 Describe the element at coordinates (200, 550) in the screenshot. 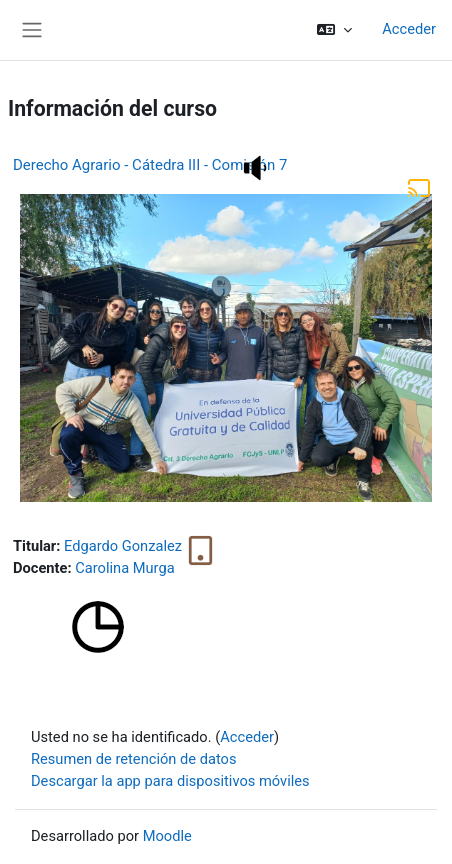

I see `switch to tablet view` at that location.